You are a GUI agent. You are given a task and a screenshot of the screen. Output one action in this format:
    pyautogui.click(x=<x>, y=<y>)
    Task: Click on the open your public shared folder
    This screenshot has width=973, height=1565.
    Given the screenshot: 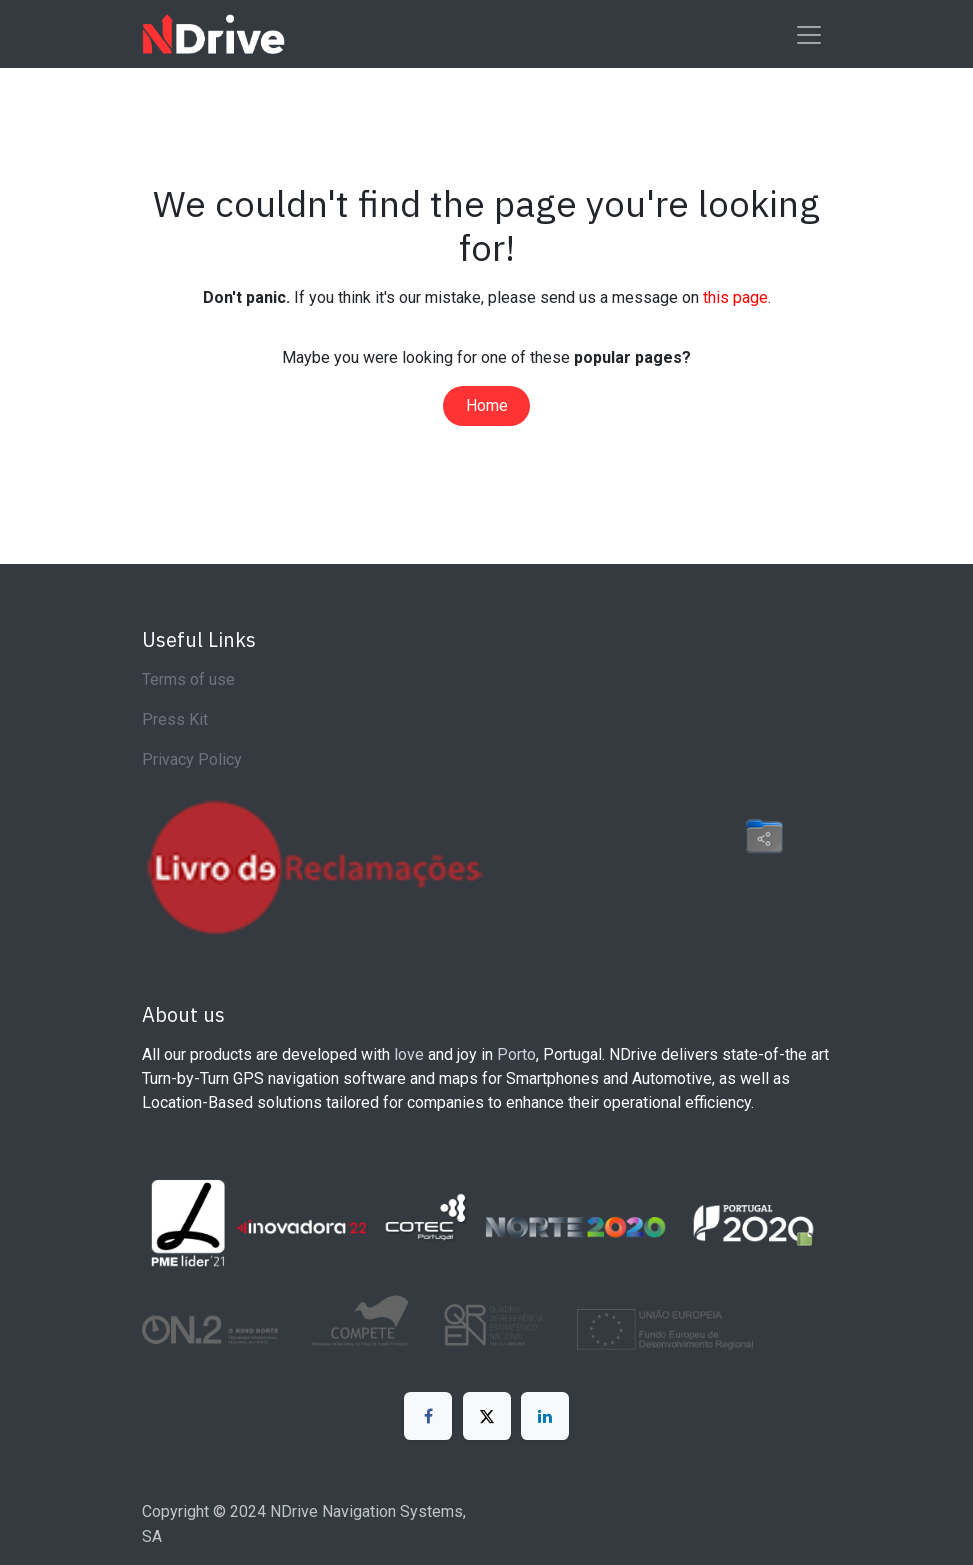 What is the action you would take?
    pyautogui.click(x=764, y=835)
    